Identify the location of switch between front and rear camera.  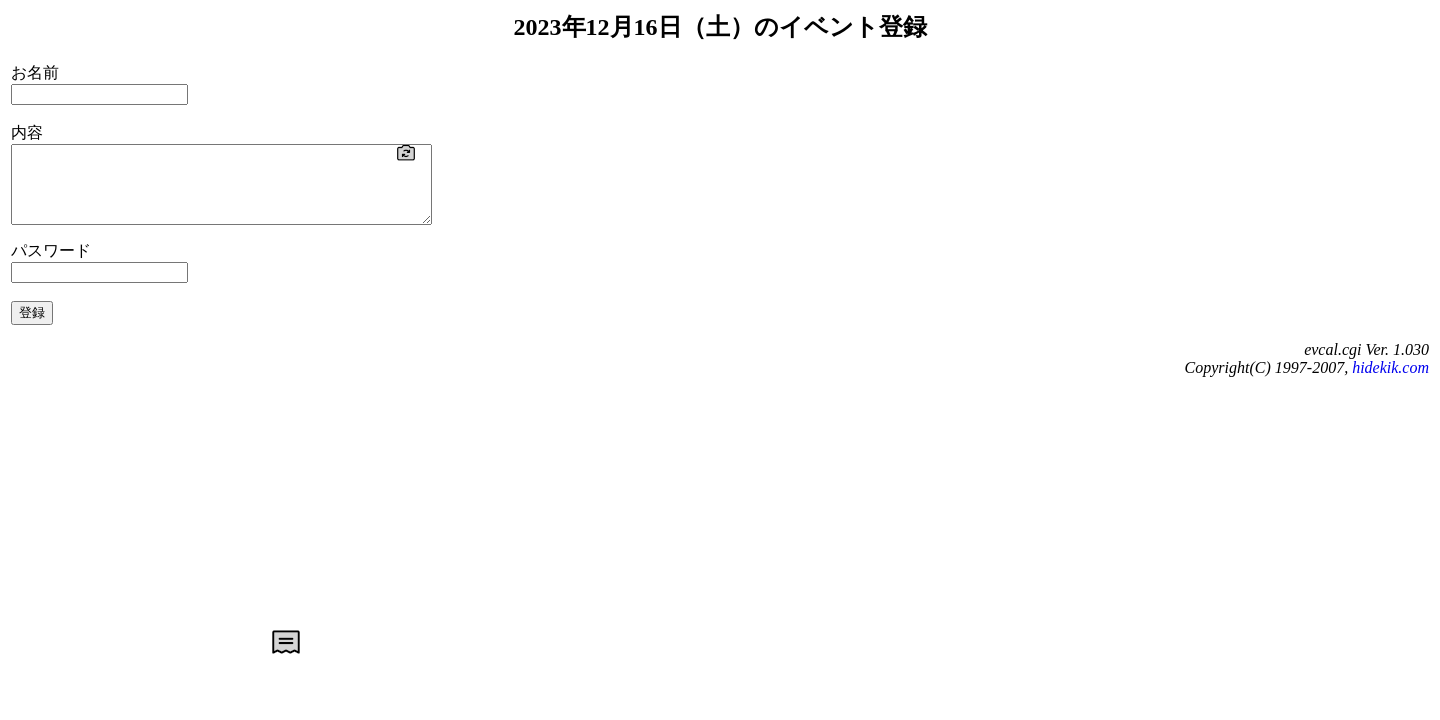
(406, 153).